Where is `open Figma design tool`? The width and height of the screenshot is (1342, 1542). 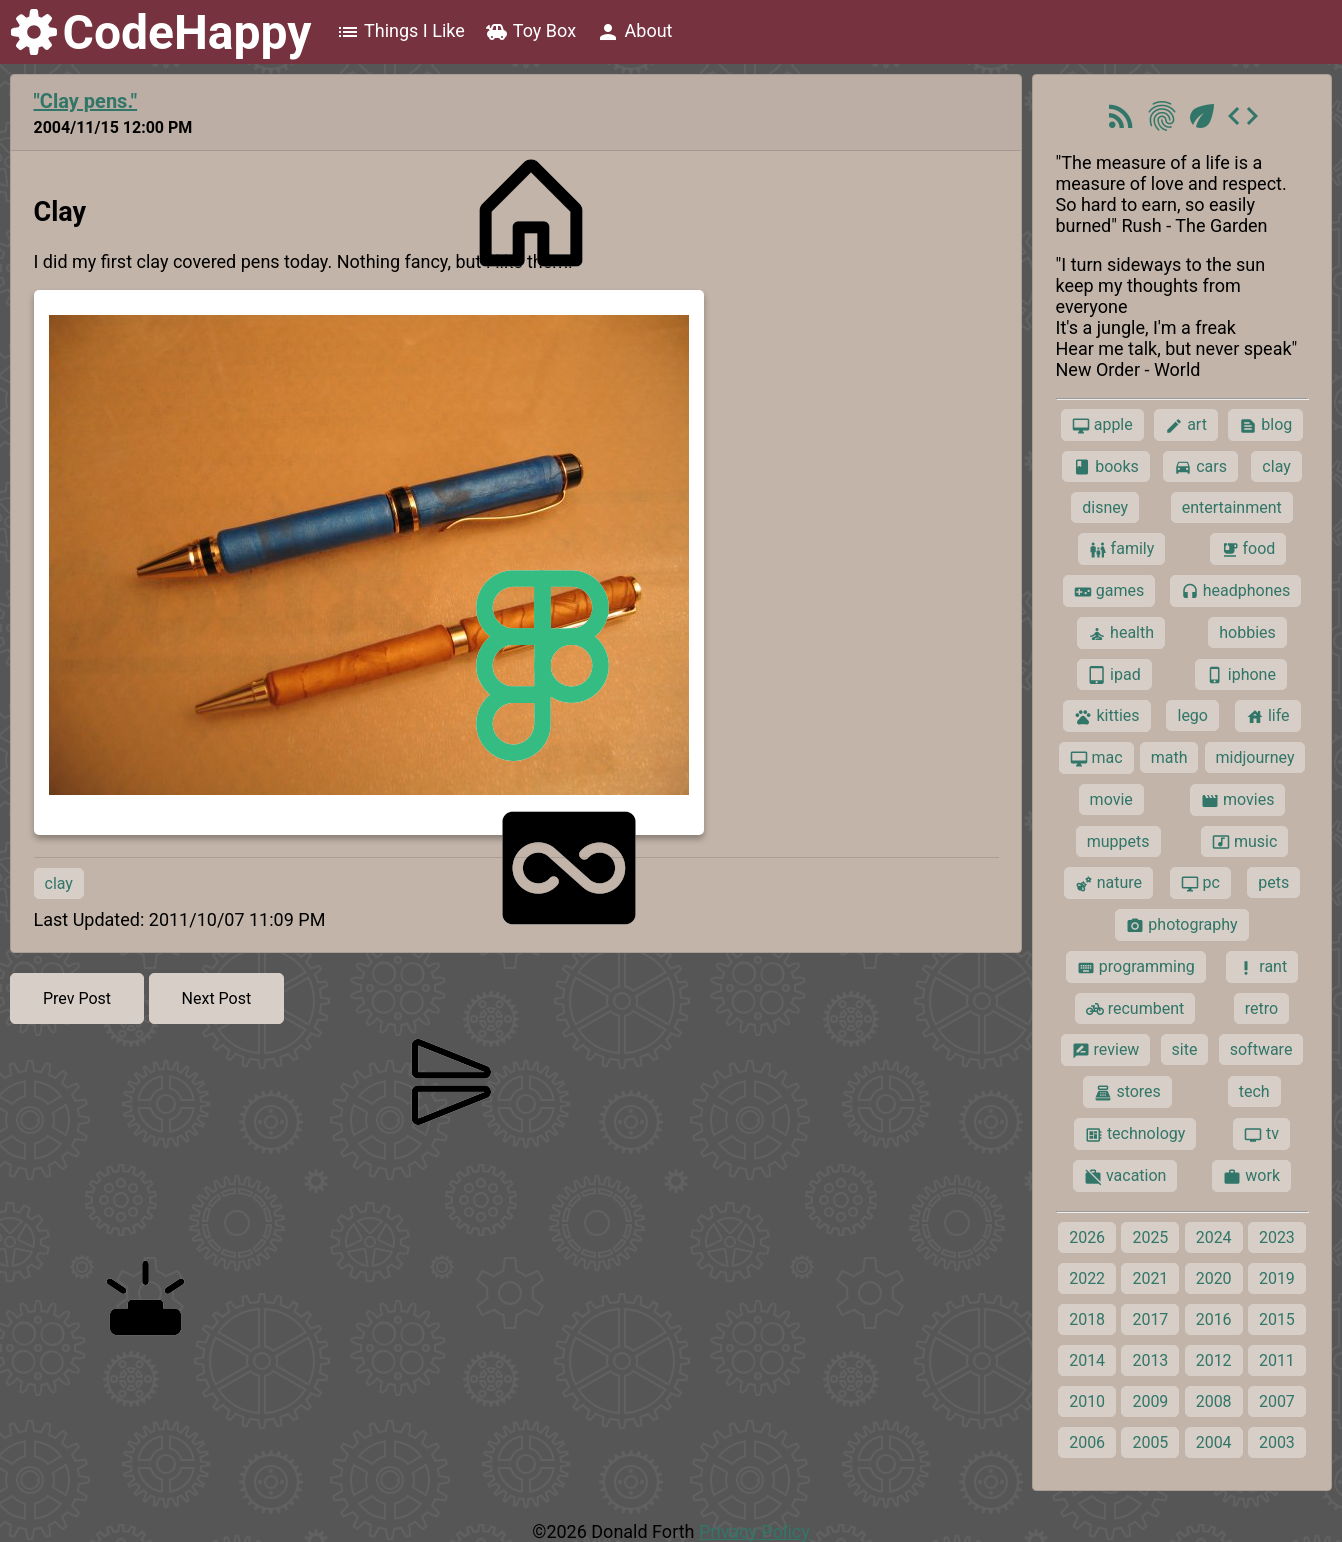
open Figma design tool is located at coordinates (542, 661).